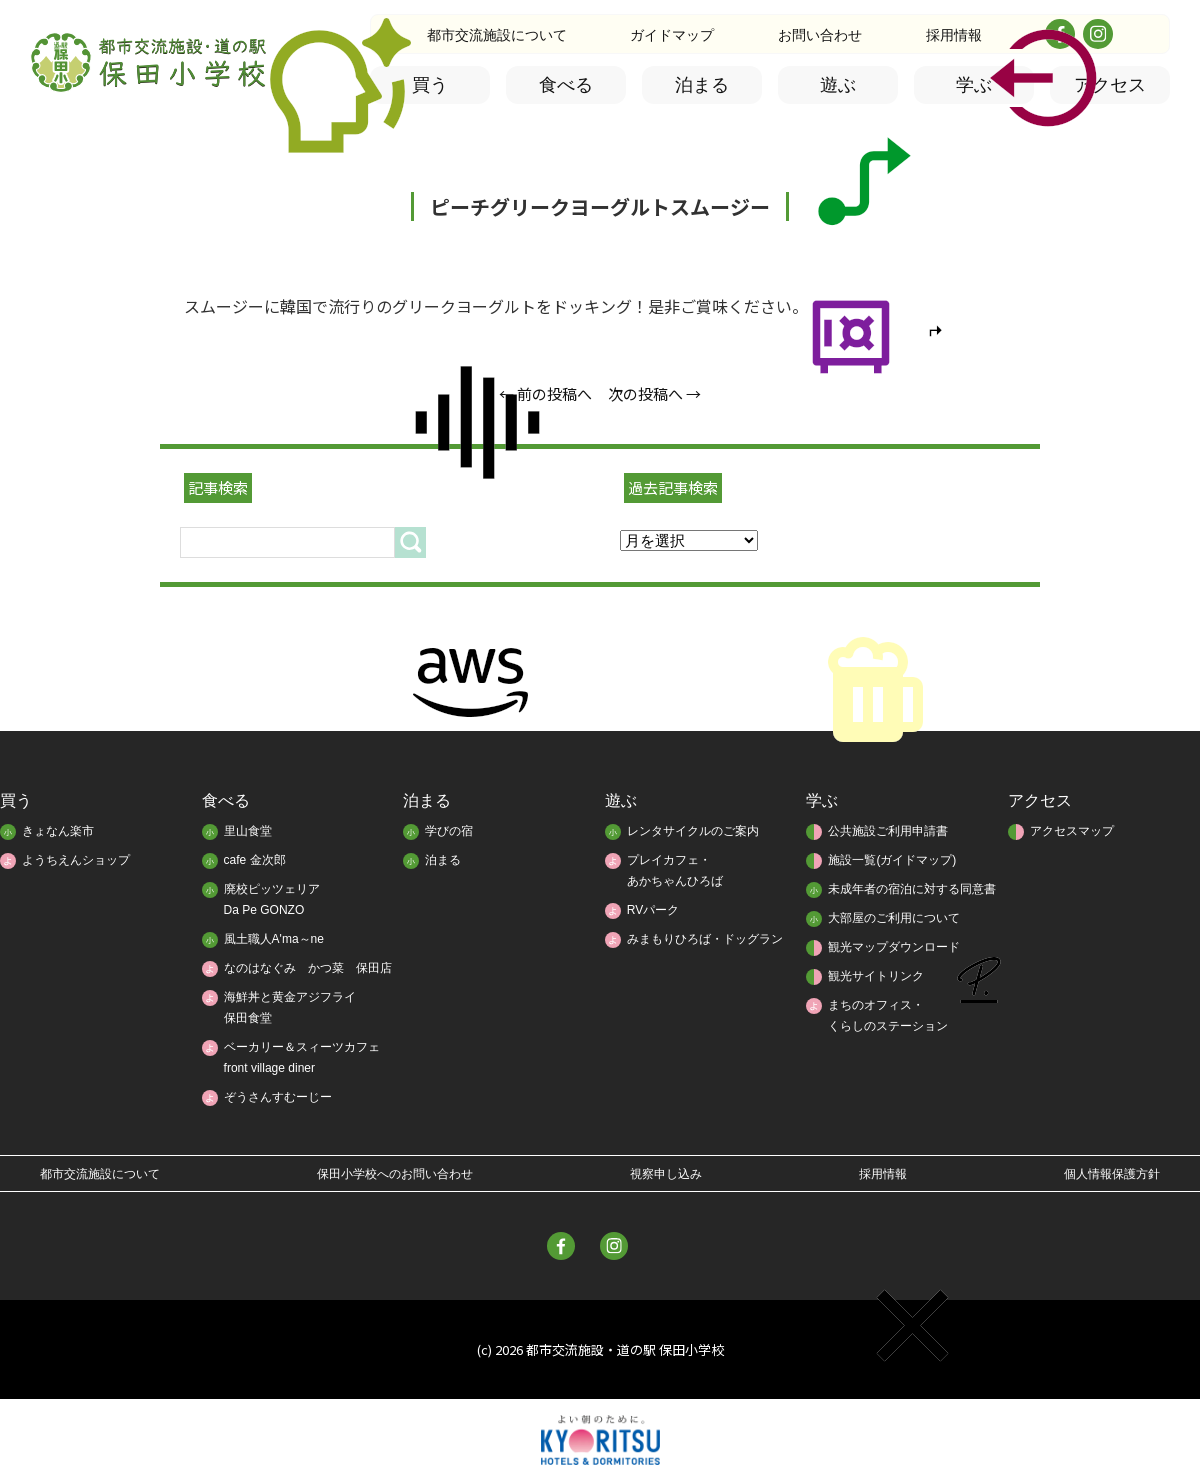 This screenshot has height=1481, width=1200. I want to click on access secure storage or vault features, so click(851, 335).